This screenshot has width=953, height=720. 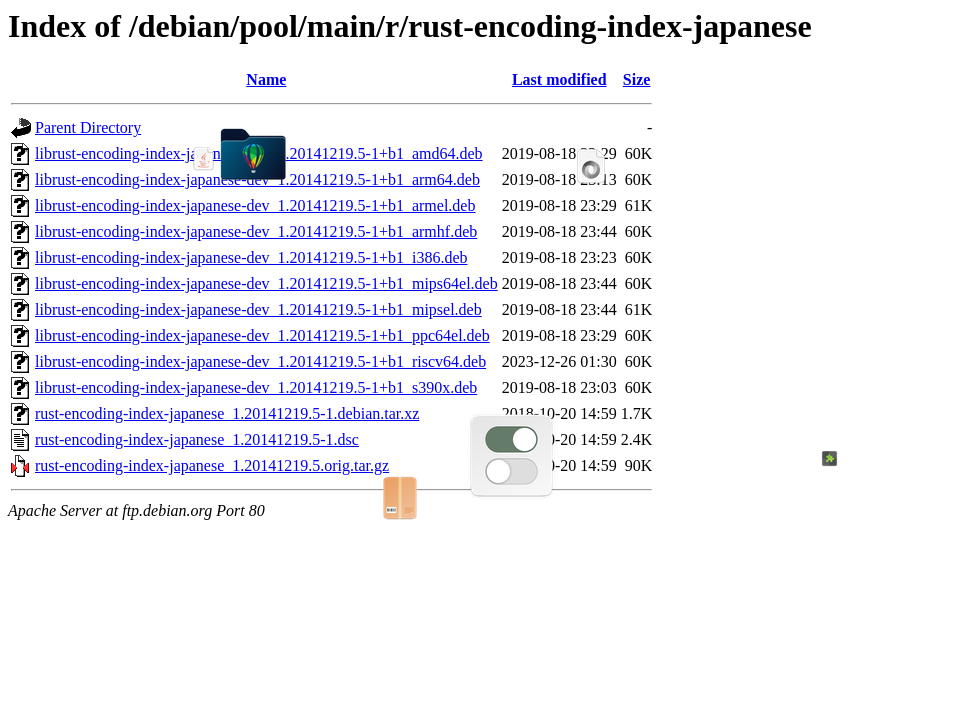 I want to click on open package manager application, so click(x=400, y=498).